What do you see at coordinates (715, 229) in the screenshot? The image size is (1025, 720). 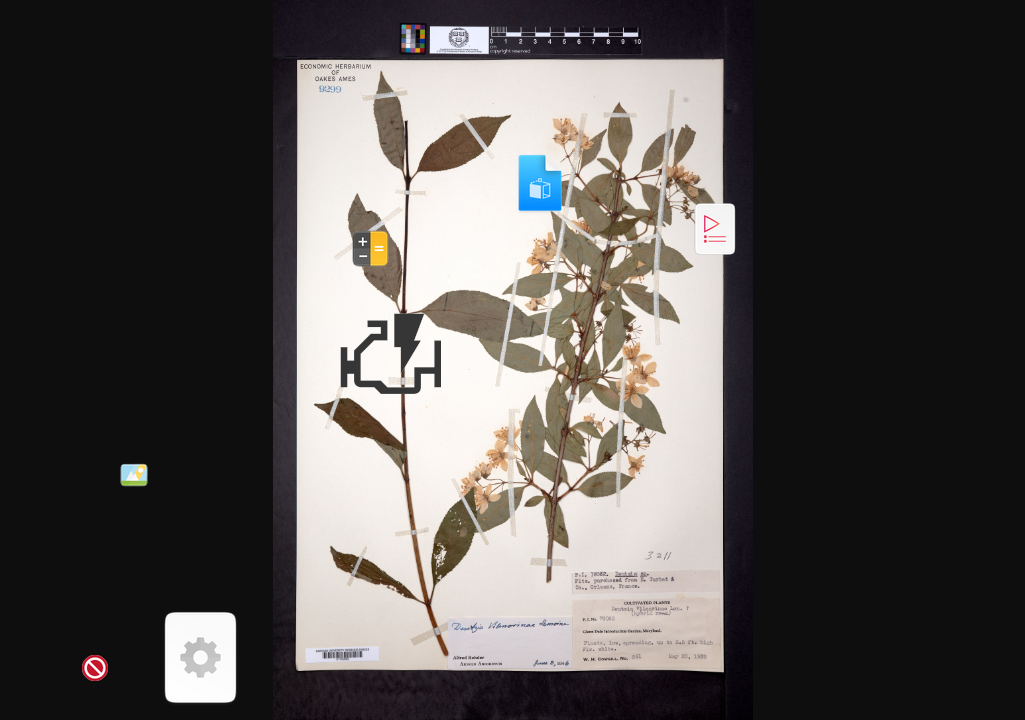 I see `open a playlist file` at bounding box center [715, 229].